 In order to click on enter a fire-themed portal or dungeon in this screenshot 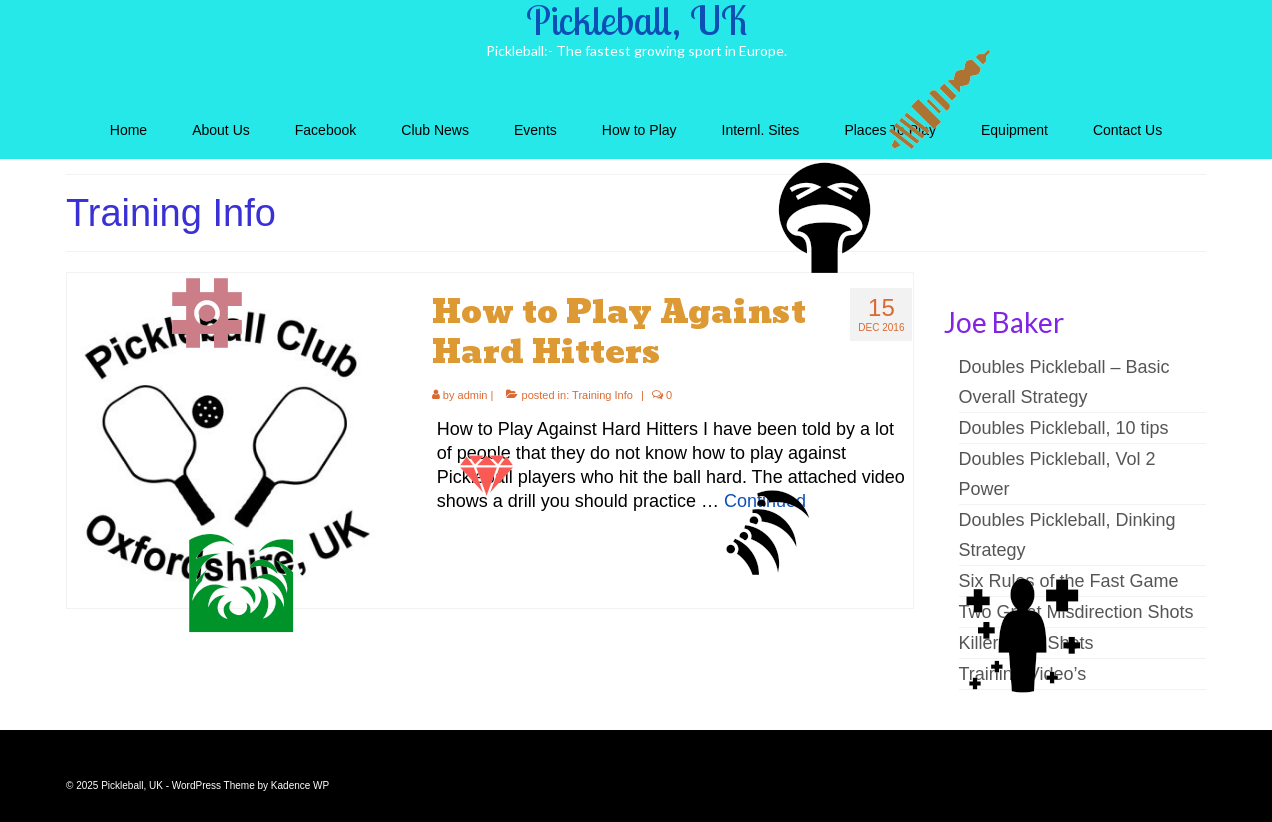, I will do `click(241, 580)`.